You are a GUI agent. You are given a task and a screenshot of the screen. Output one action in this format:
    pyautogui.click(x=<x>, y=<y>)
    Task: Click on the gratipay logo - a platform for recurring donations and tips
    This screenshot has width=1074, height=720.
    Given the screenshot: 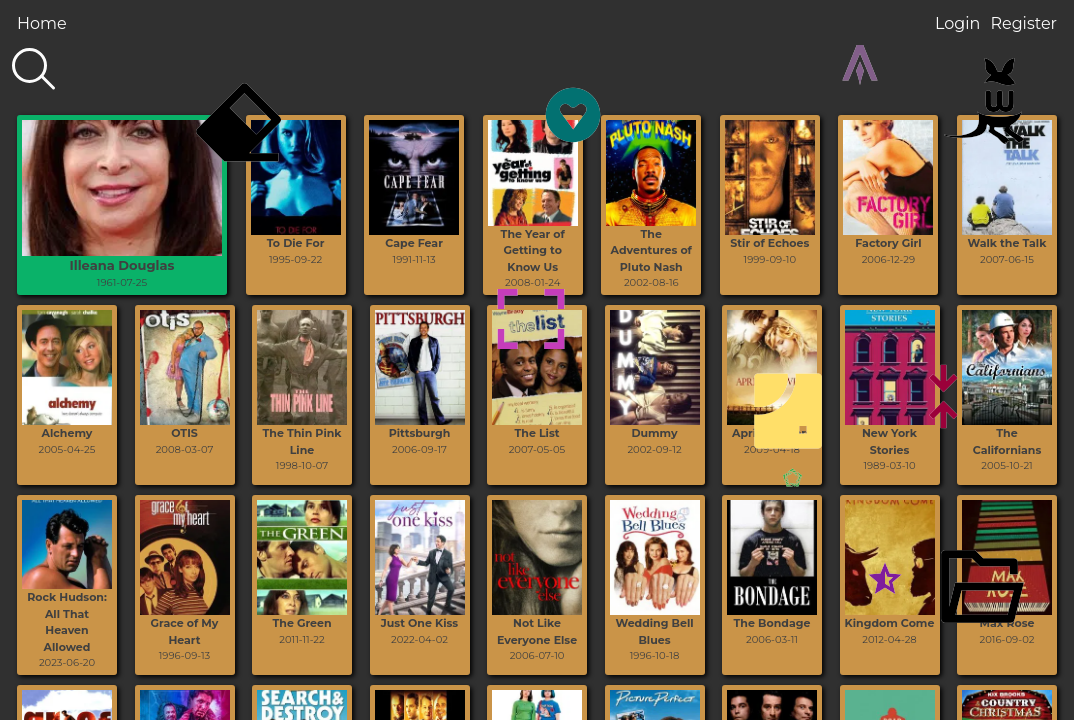 What is the action you would take?
    pyautogui.click(x=573, y=115)
    